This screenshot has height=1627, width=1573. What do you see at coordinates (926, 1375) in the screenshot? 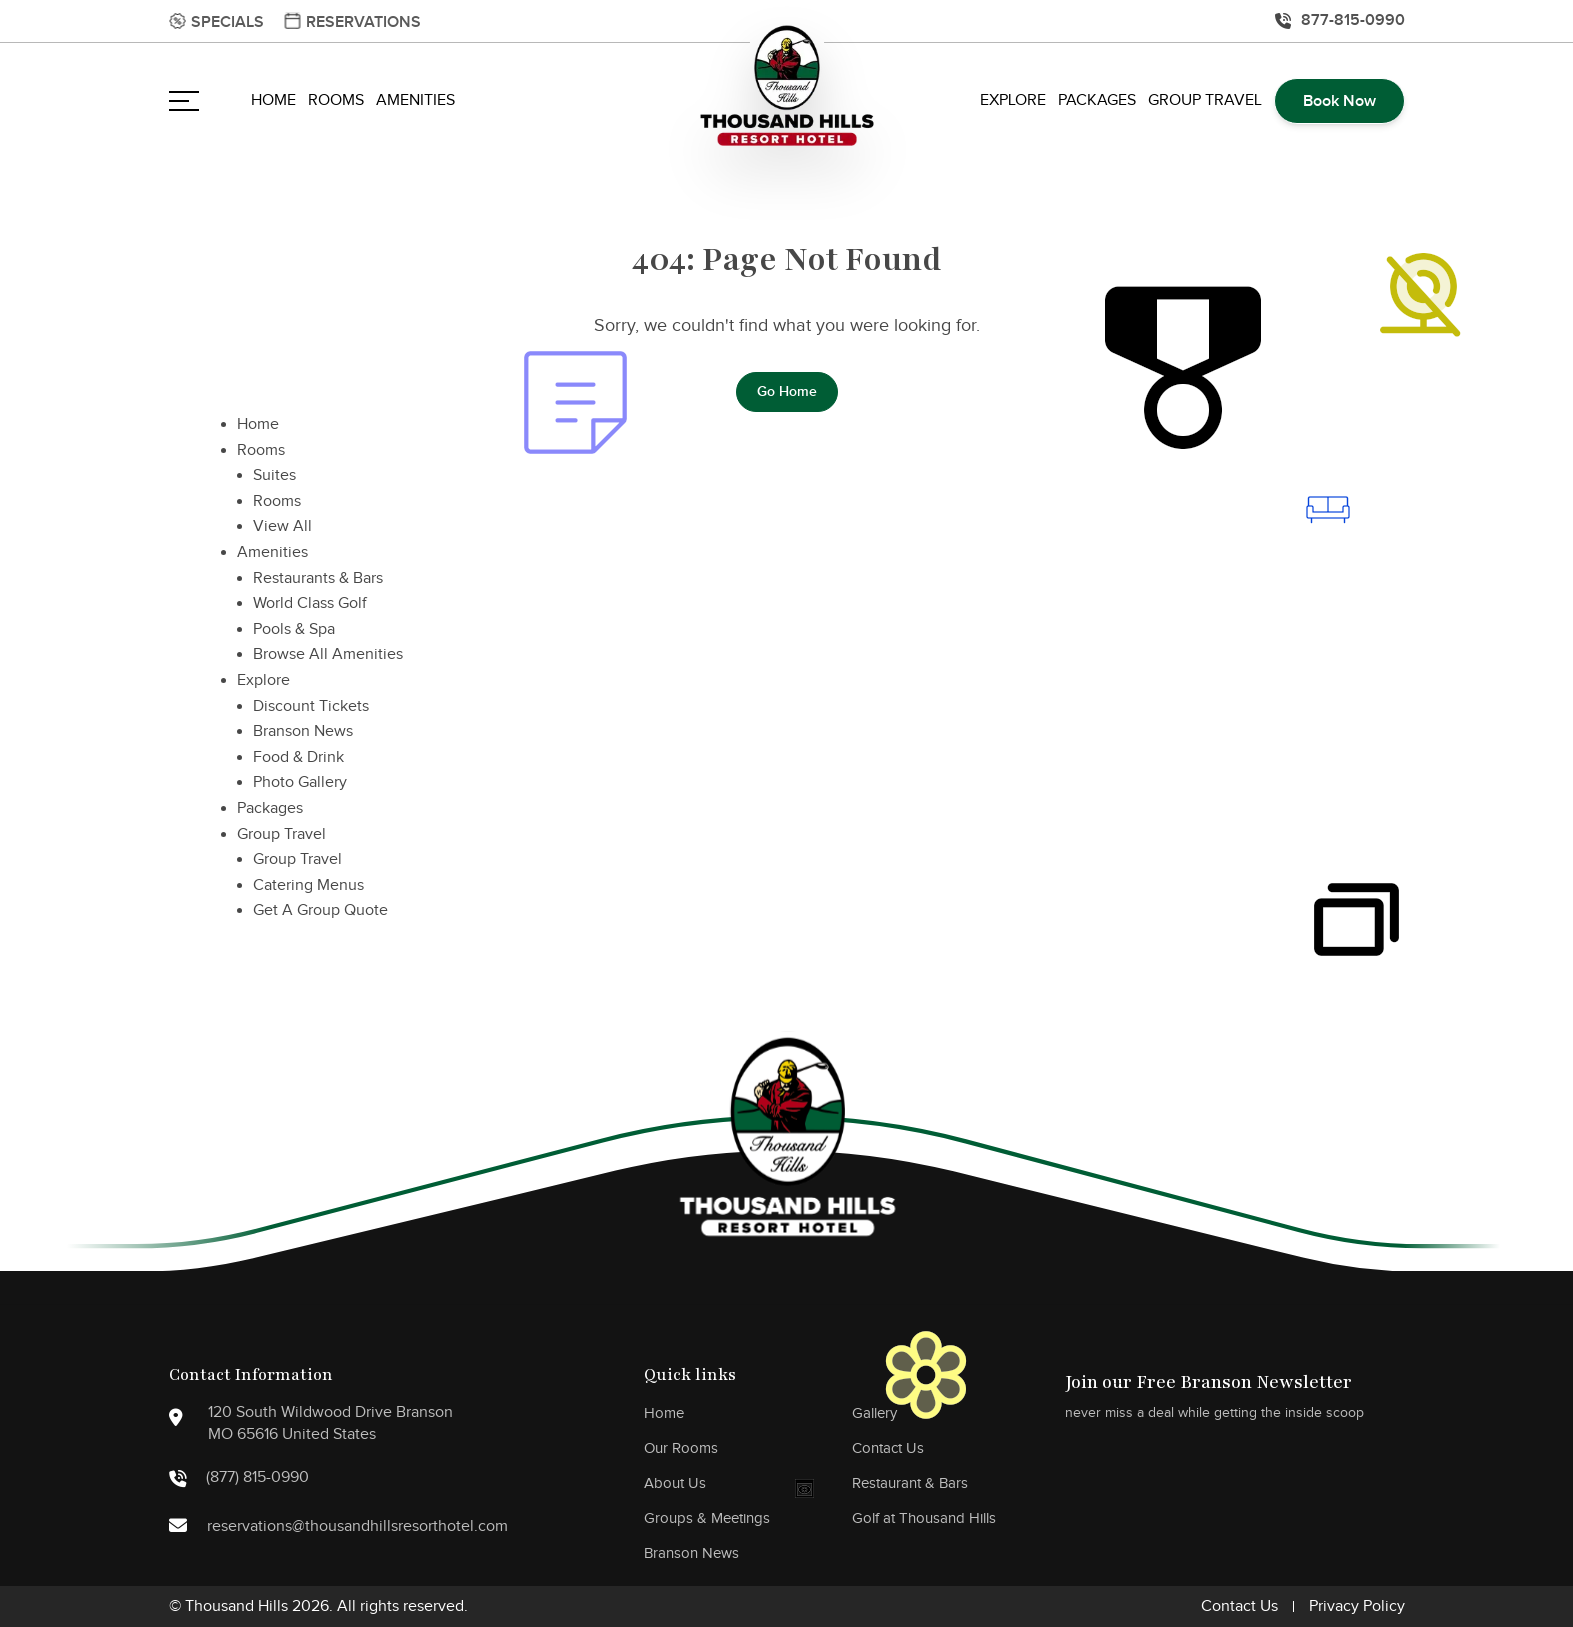
I see `access garden or plant care features` at bounding box center [926, 1375].